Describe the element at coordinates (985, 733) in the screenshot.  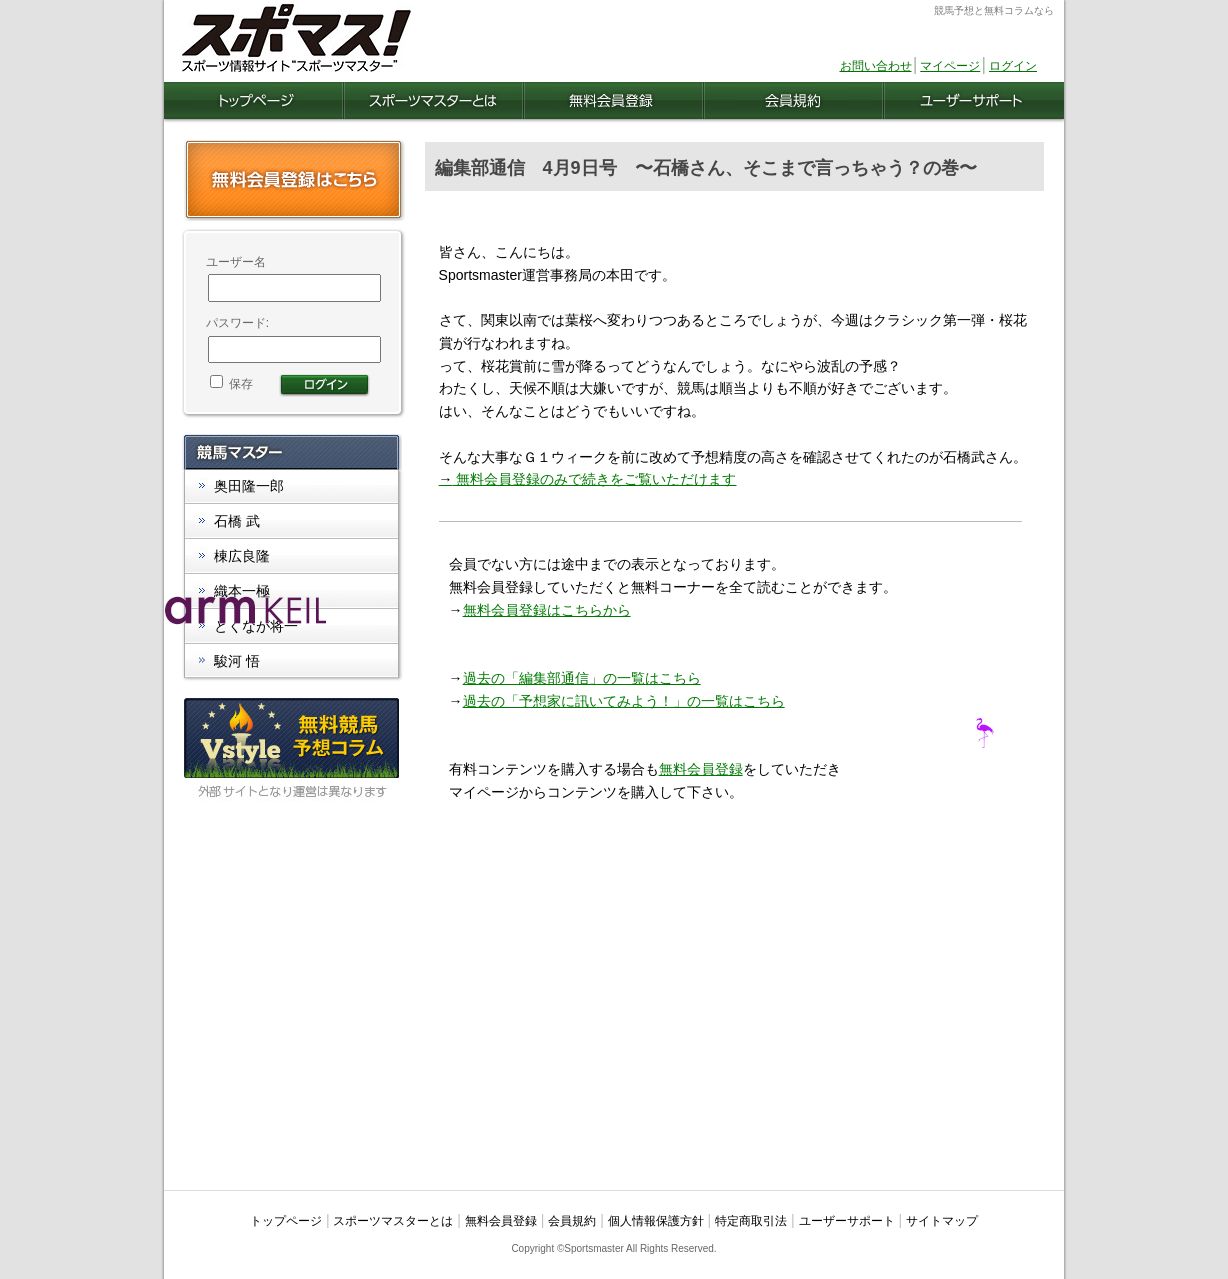
I see `Silver Airways airline logo` at that location.